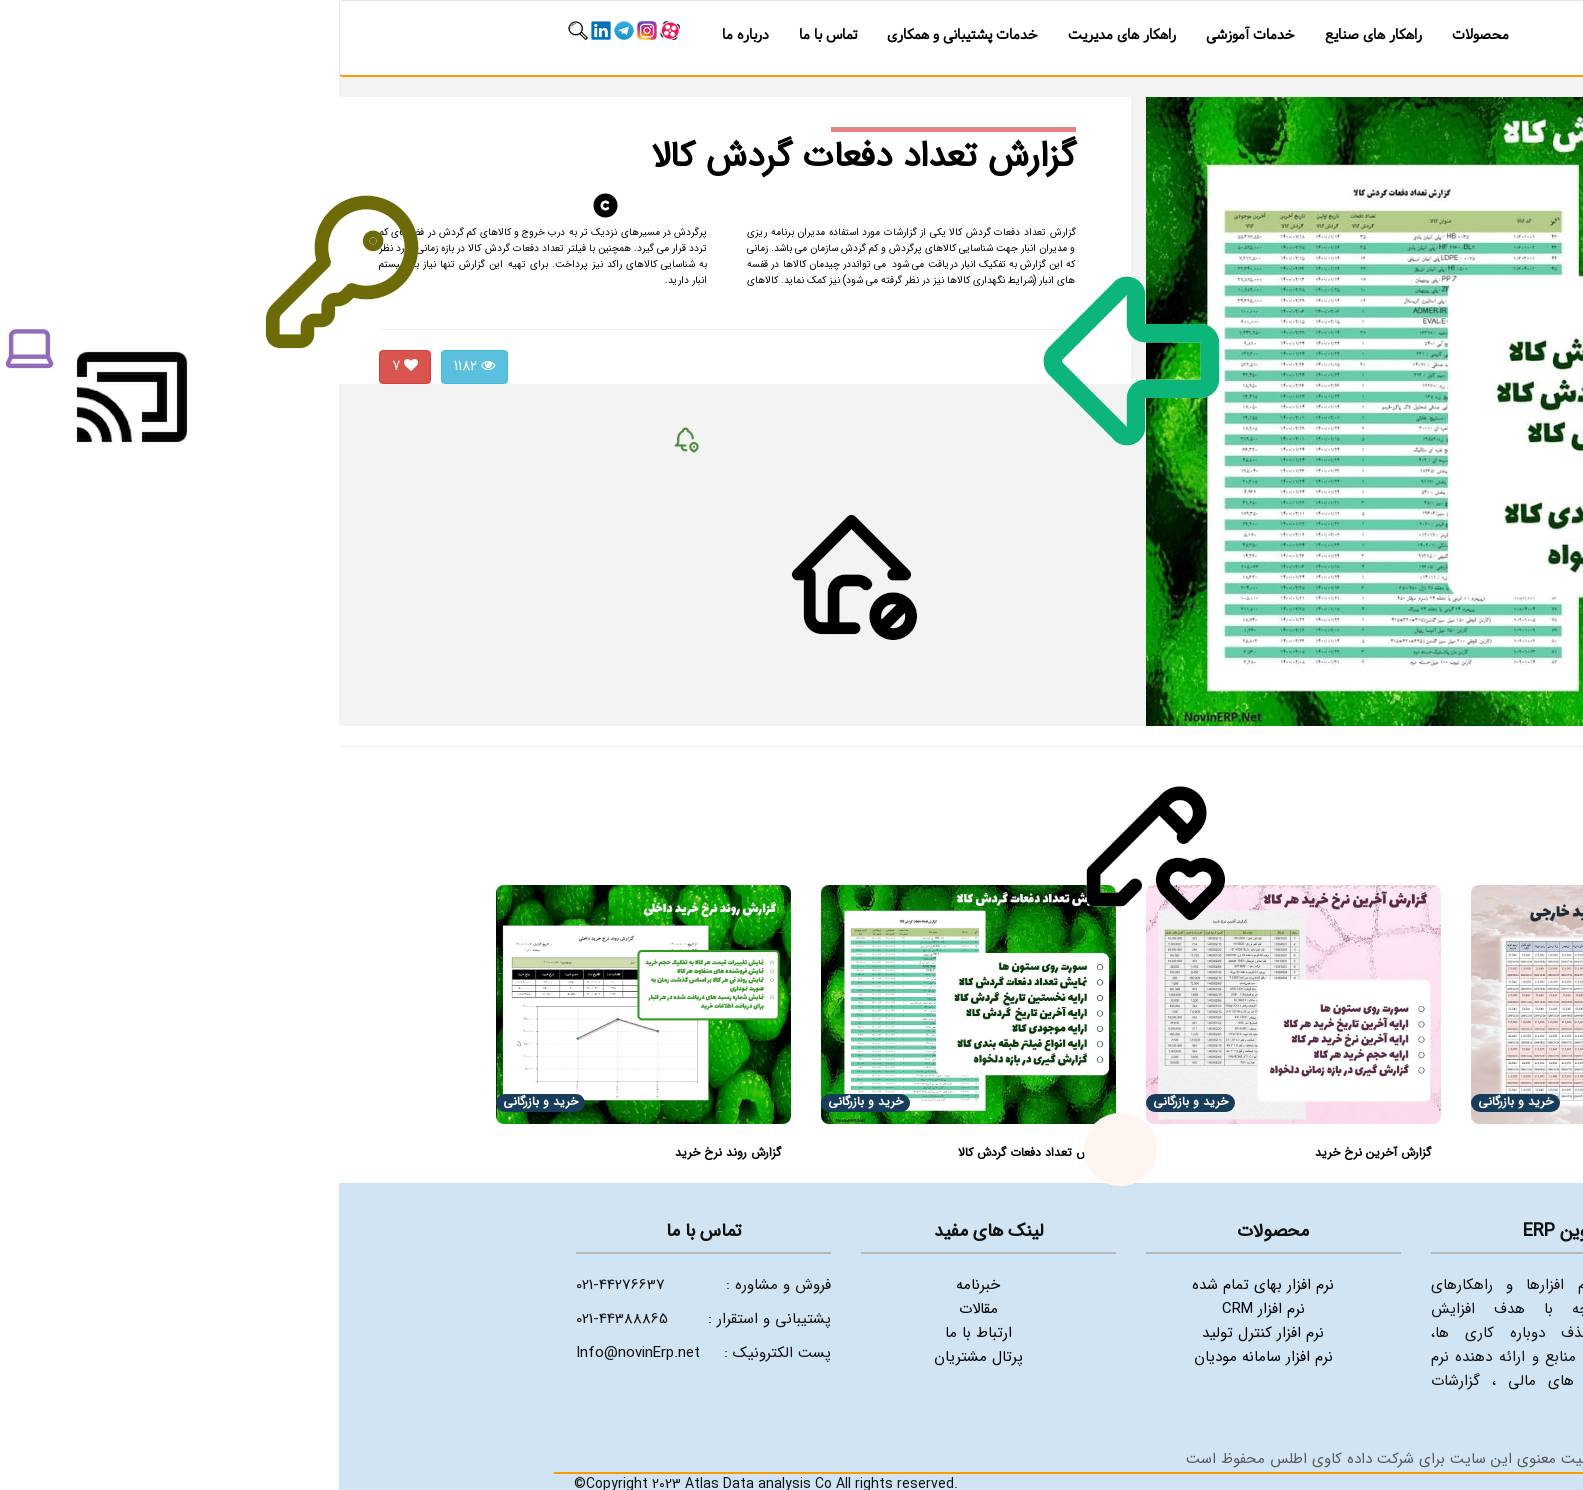 The width and height of the screenshot is (1583, 1490). Describe the element at coordinates (851, 574) in the screenshot. I see `cancel home or residence selection` at that location.